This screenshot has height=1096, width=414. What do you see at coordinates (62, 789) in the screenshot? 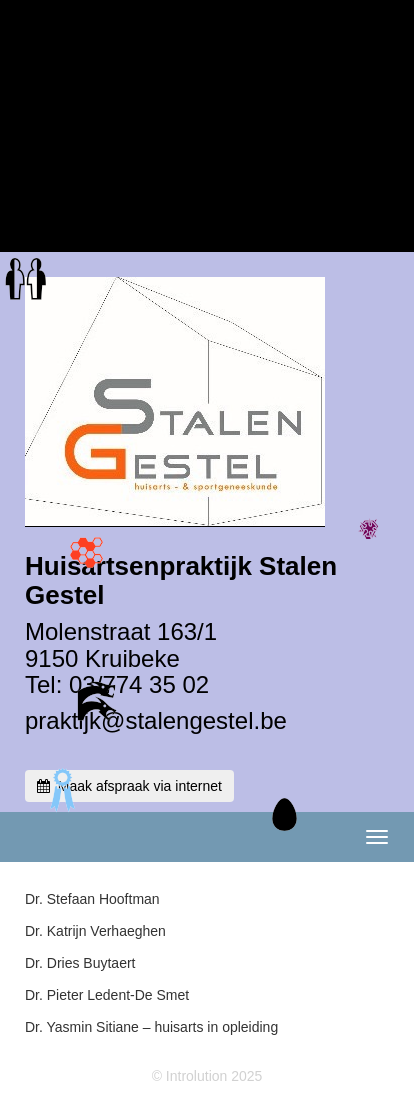
I see `view achievements or awards` at bounding box center [62, 789].